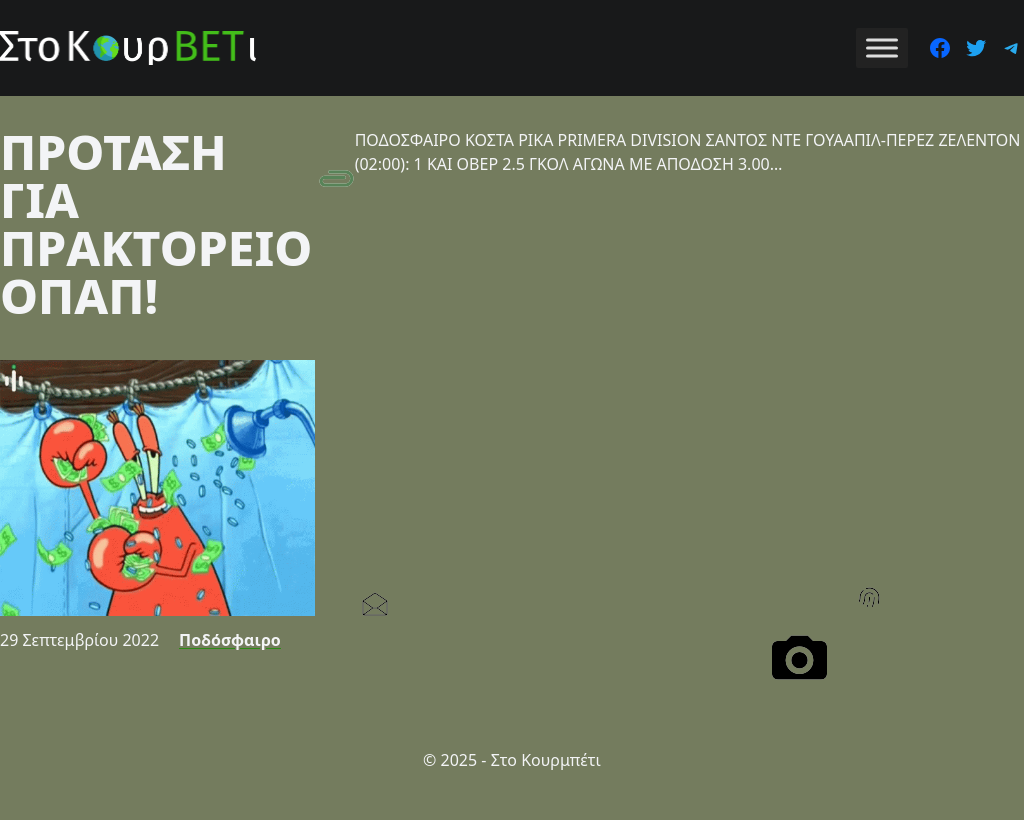  I want to click on view an opened or read email, so click(375, 605).